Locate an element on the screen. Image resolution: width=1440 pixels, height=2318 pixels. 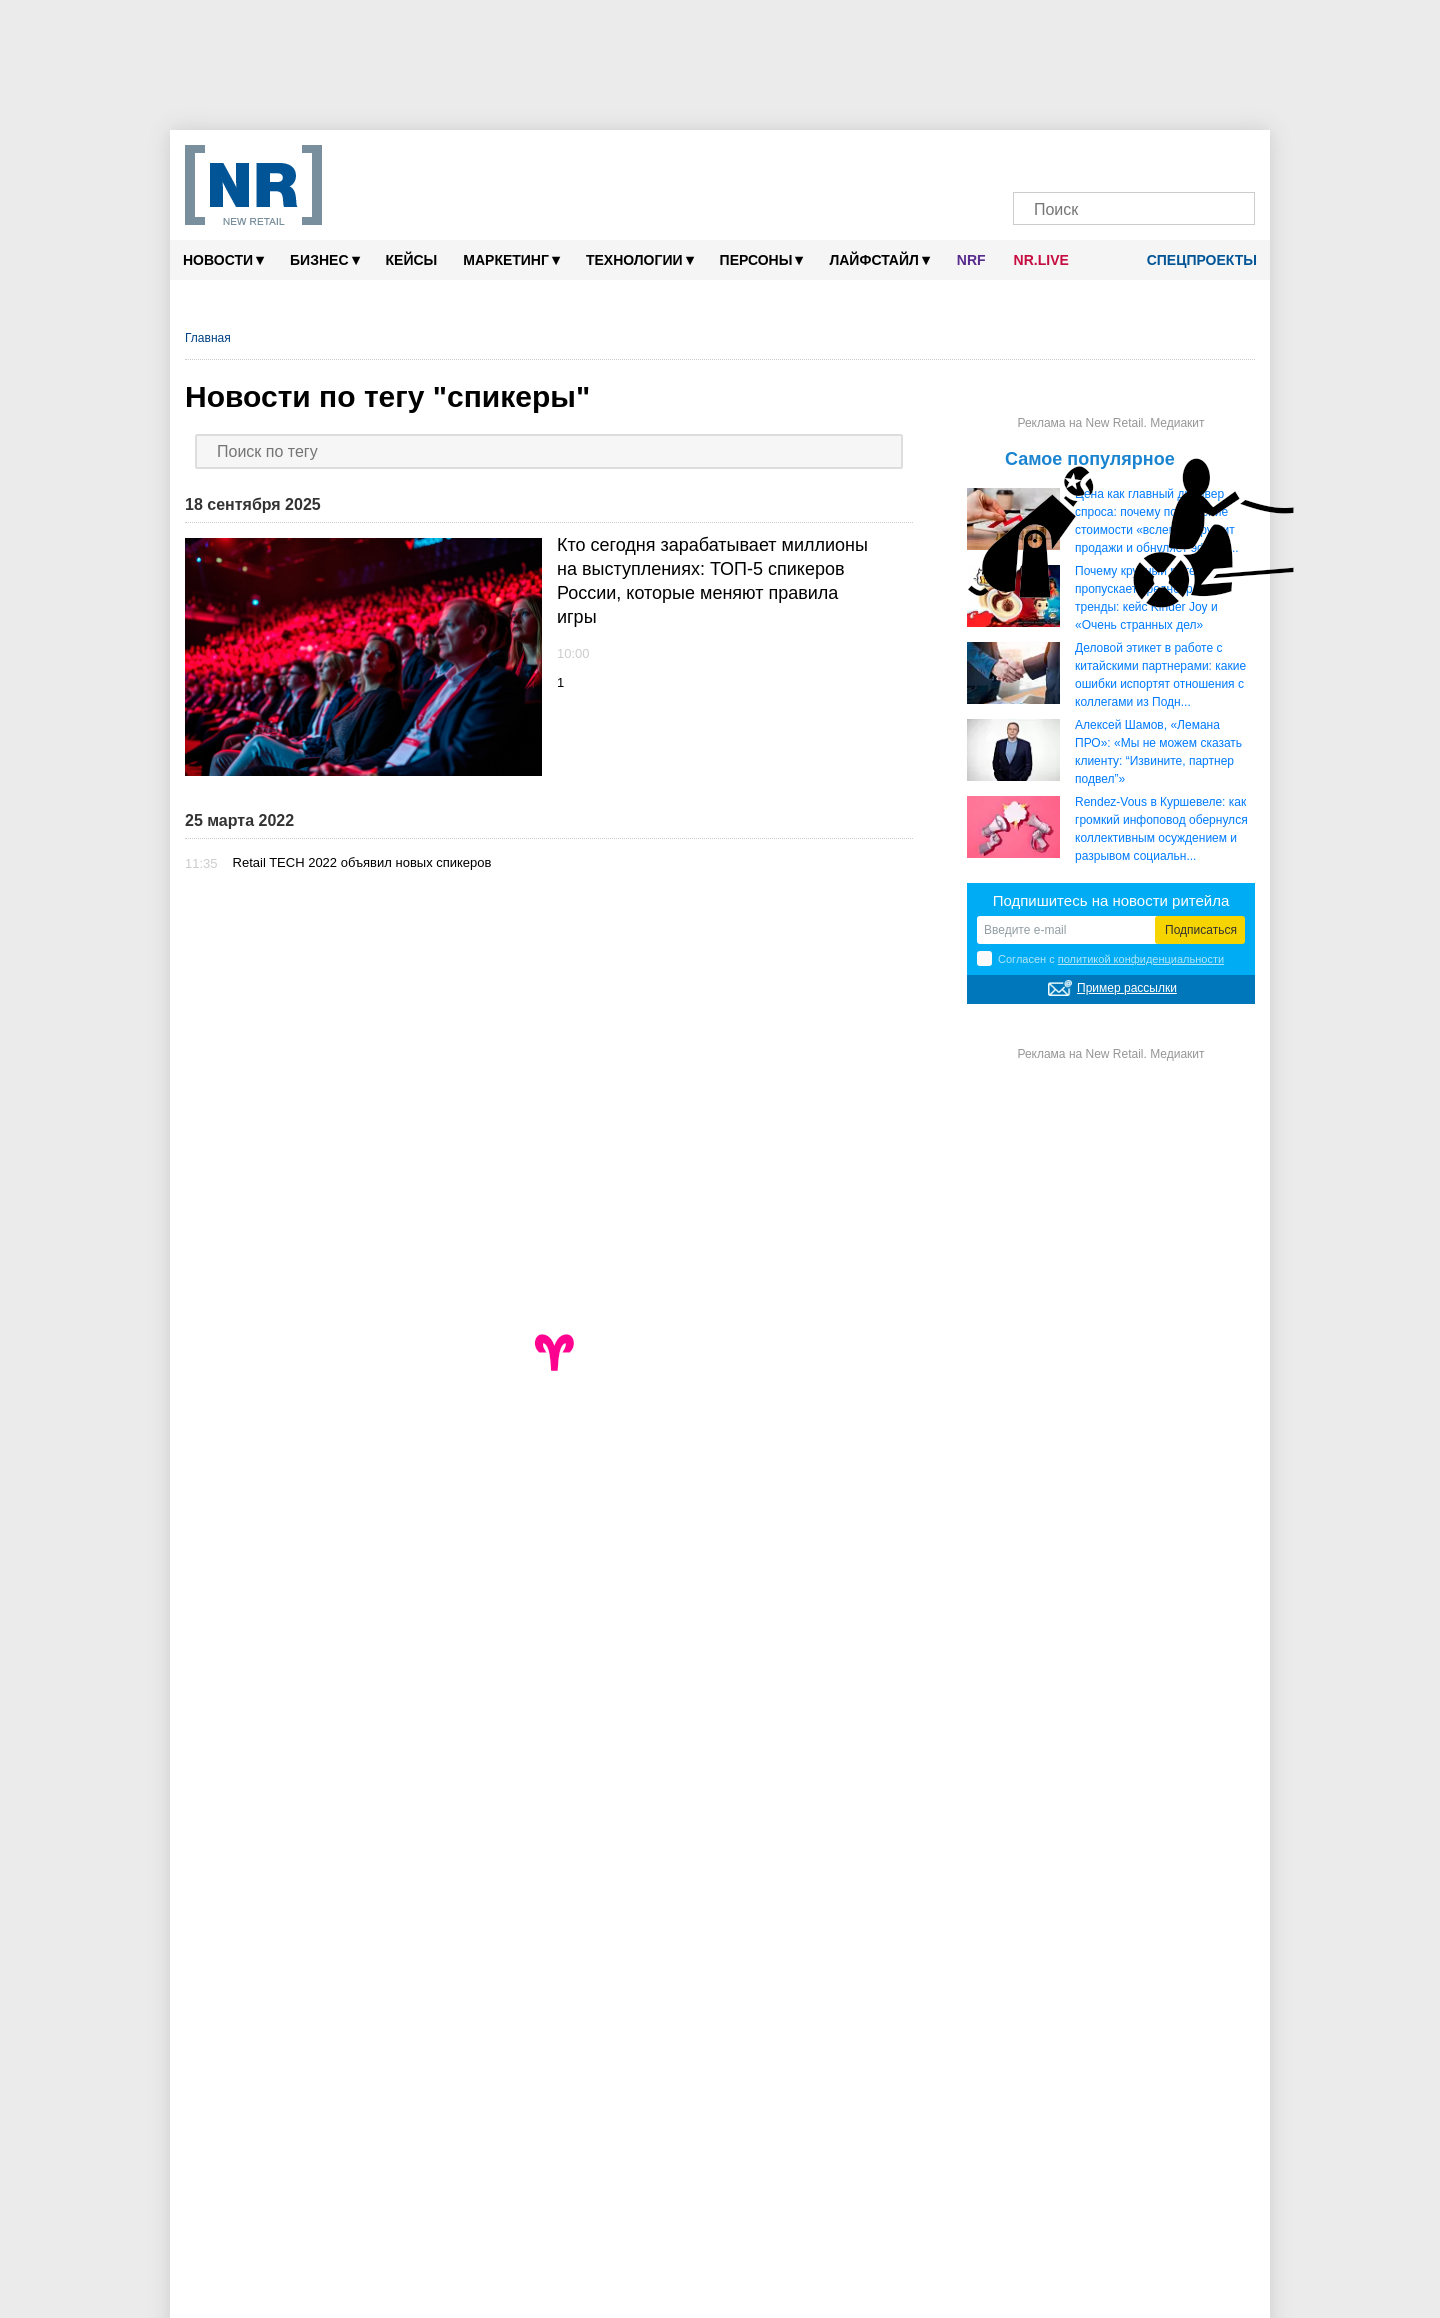
indicates aries zodiac sign is located at coordinates (554, 1352).